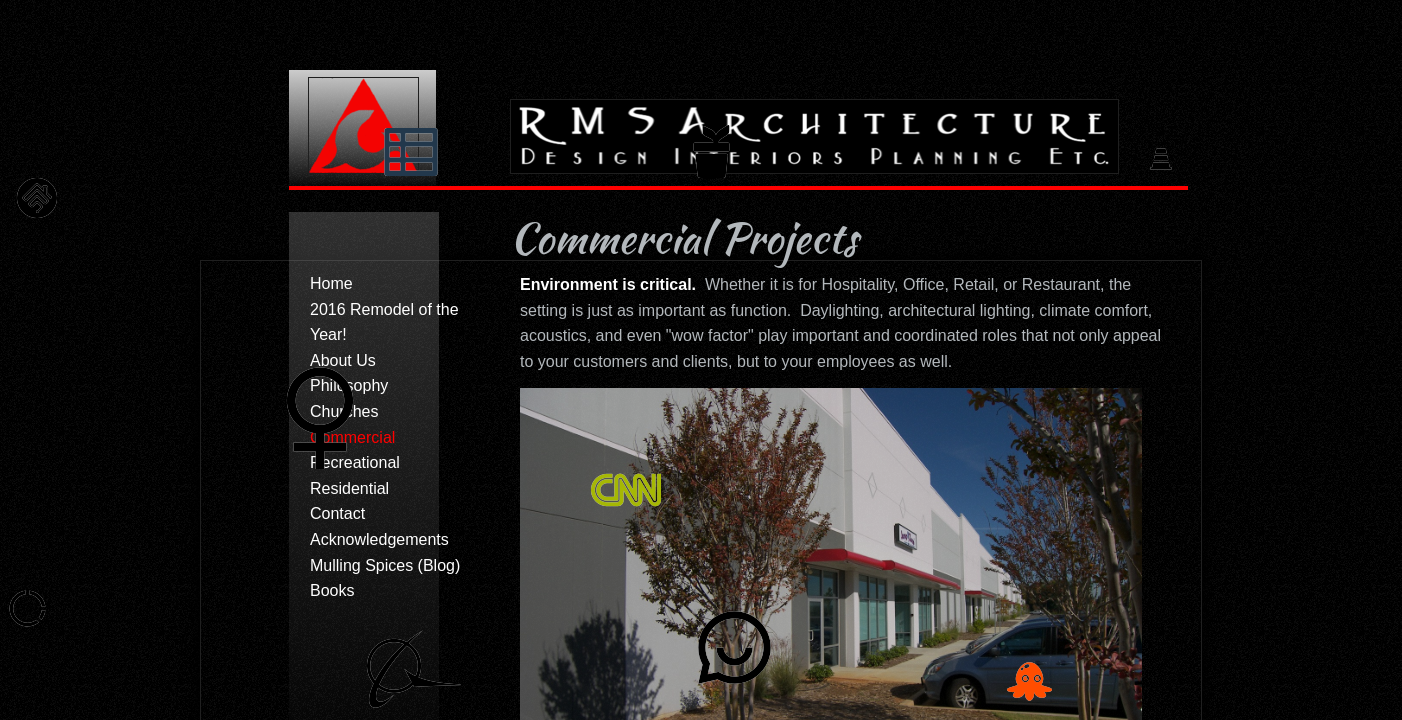 The height and width of the screenshot is (720, 1402). Describe the element at coordinates (626, 490) in the screenshot. I see `open the CNN news app` at that location.